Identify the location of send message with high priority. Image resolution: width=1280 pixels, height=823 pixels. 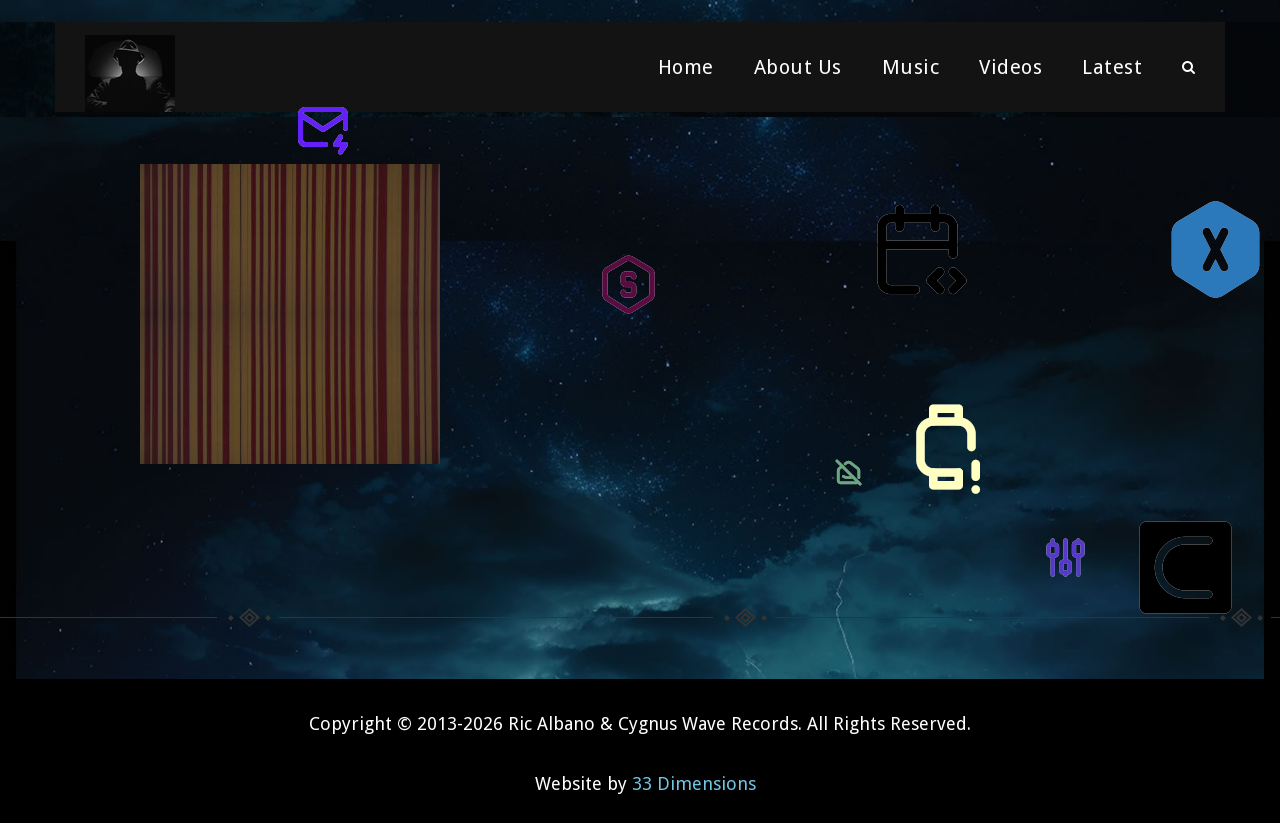
(323, 127).